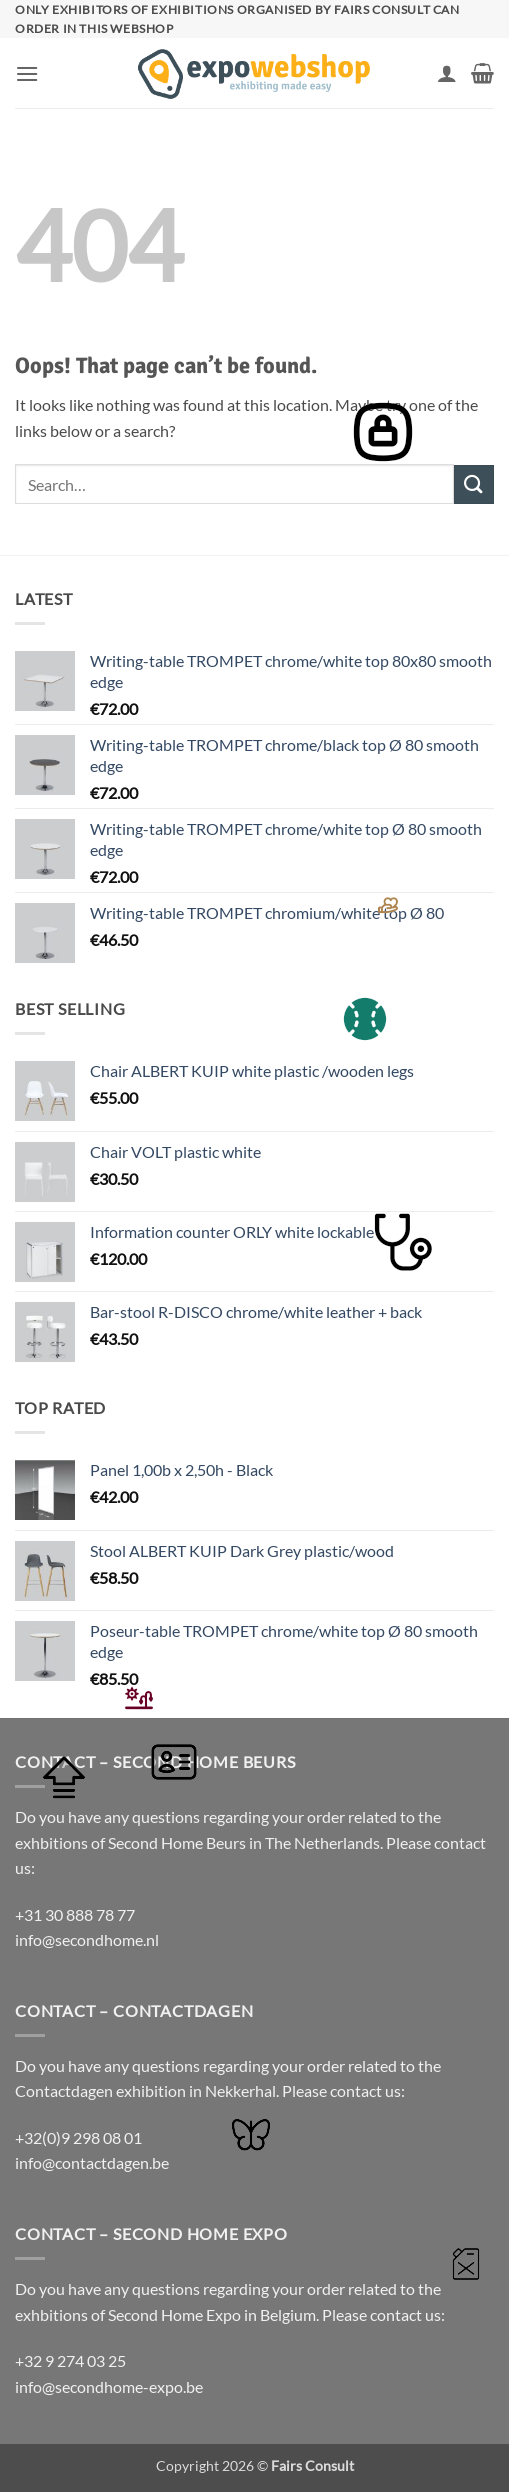  Describe the element at coordinates (139, 1698) in the screenshot. I see `indicates drought or dry weather conditions` at that location.